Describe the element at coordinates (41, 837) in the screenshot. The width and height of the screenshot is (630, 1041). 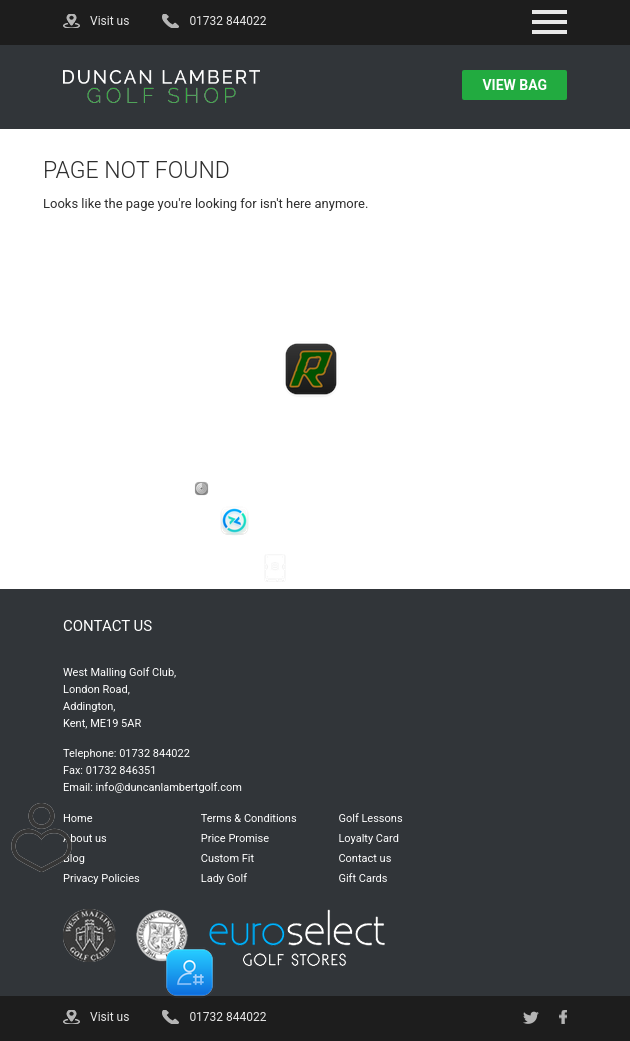
I see `access digital wellbeing settings` at that location.